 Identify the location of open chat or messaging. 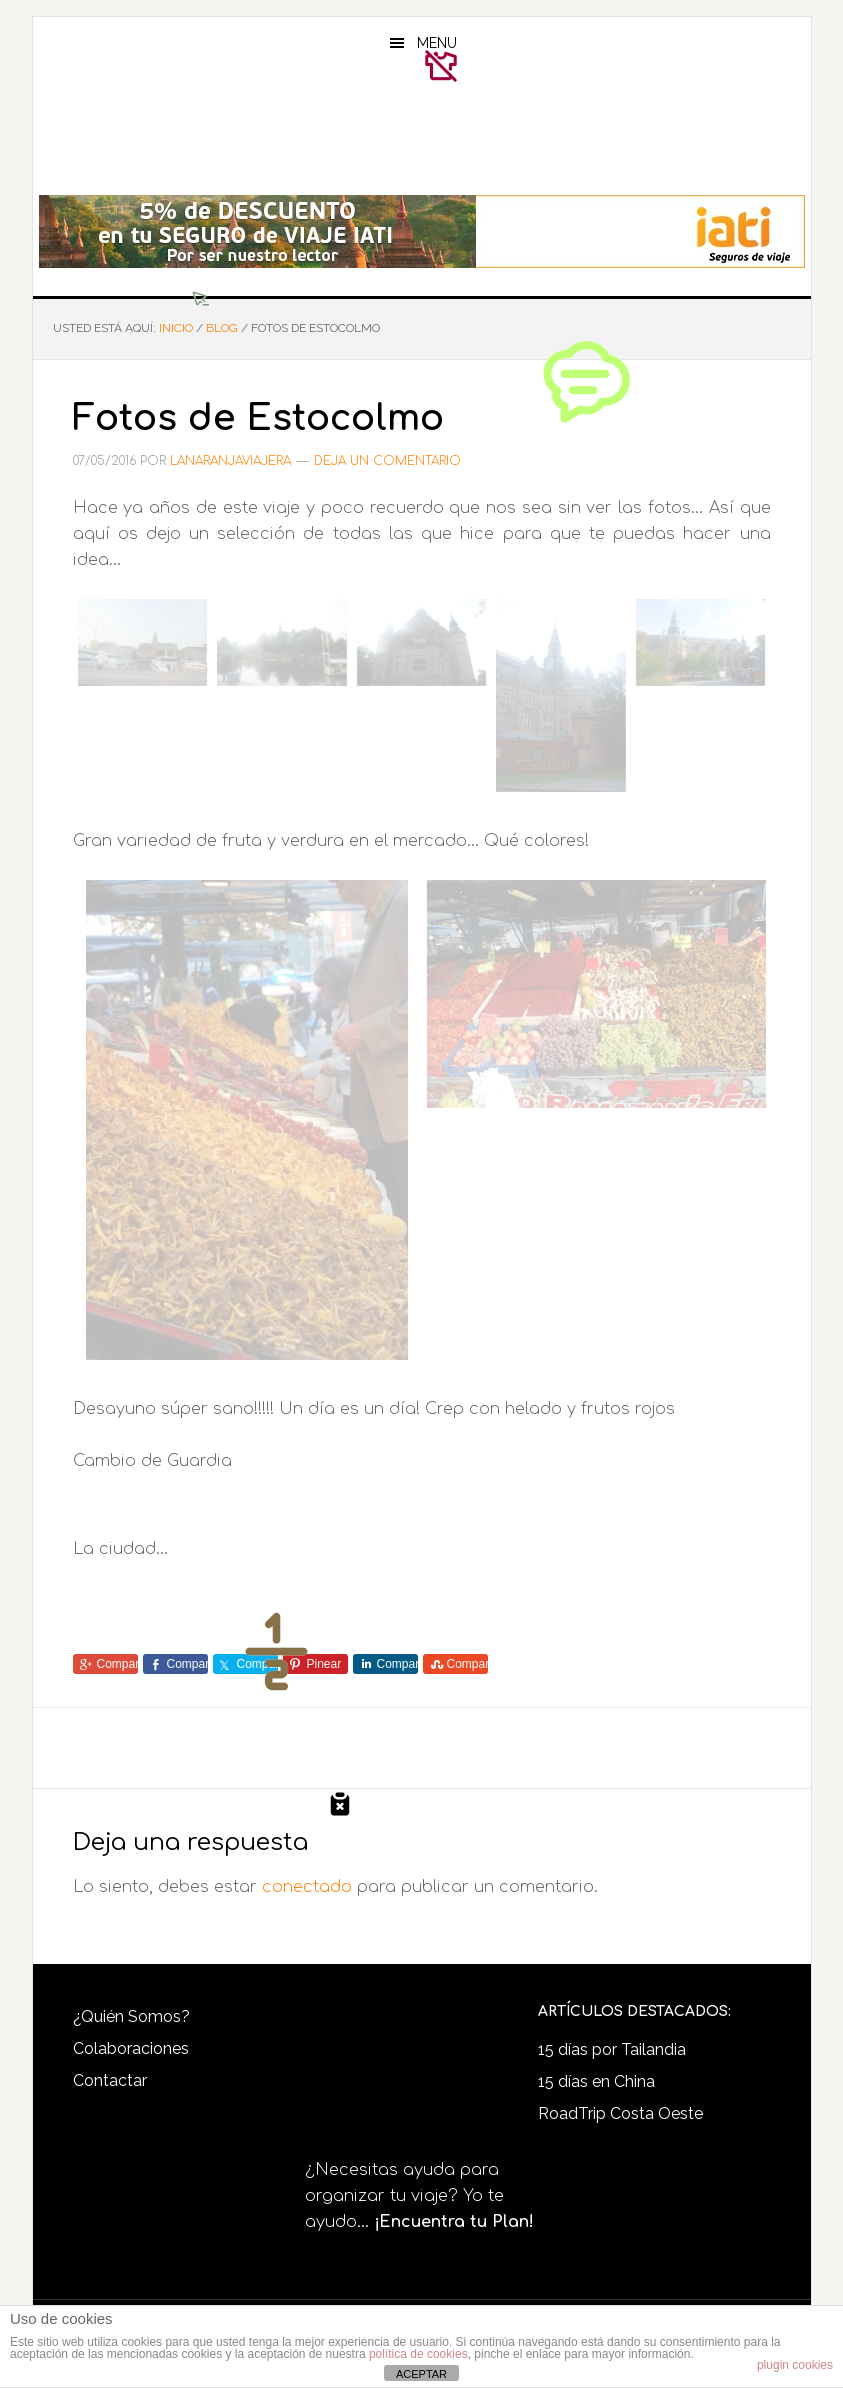
(585, 382).